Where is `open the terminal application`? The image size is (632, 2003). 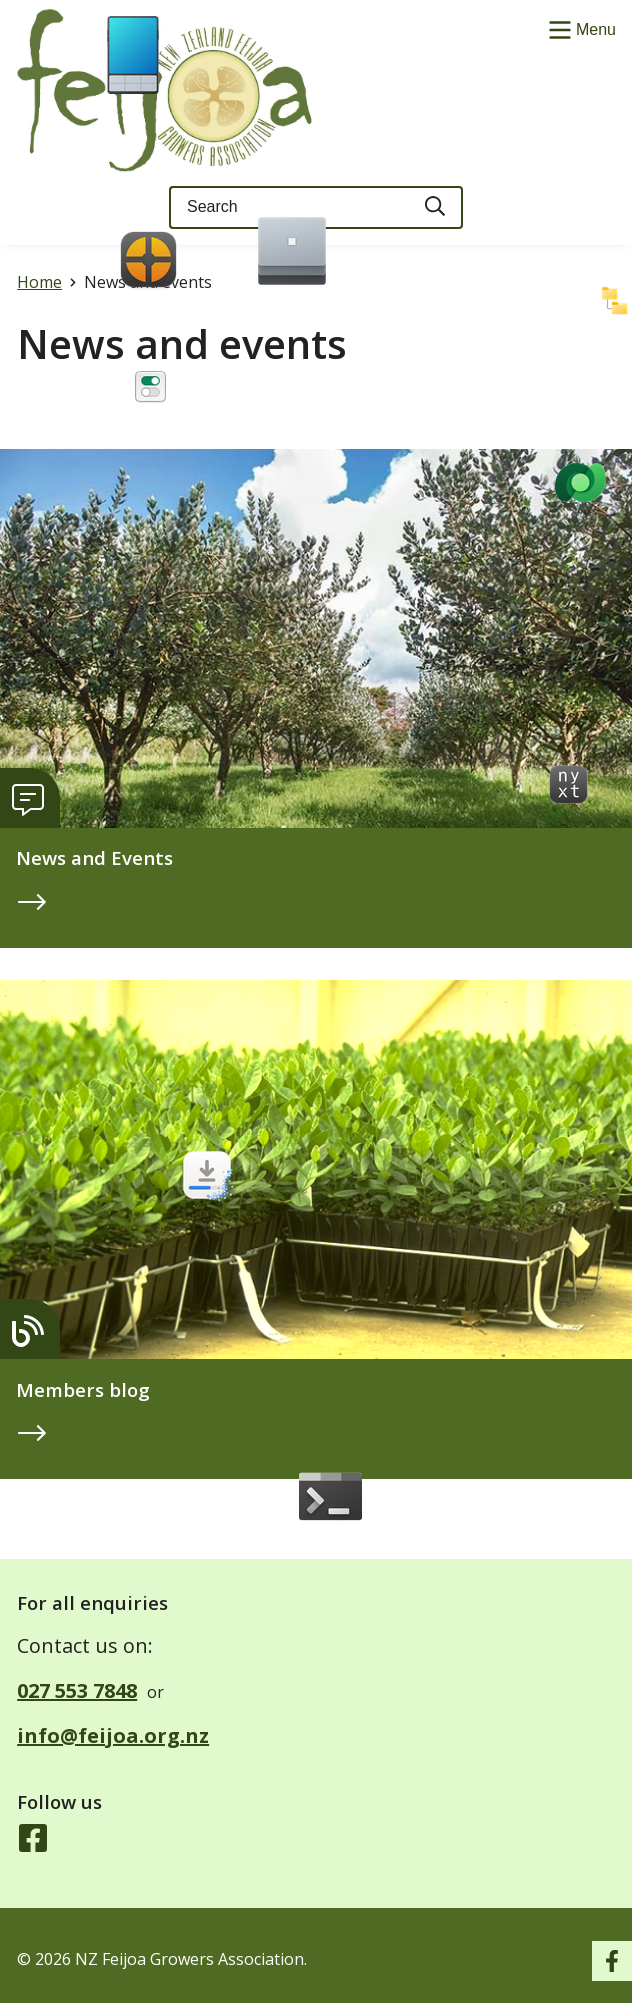 open the terminal application is located at coordinates (330, 1496).